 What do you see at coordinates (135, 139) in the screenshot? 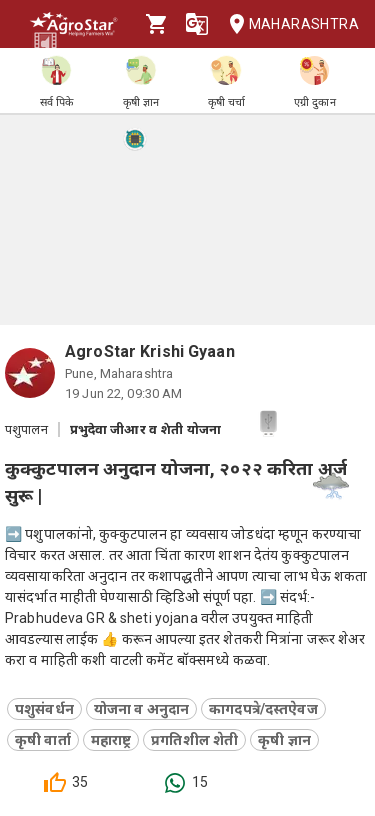
I see `access system driver settings` at bounding box center [135, 139].